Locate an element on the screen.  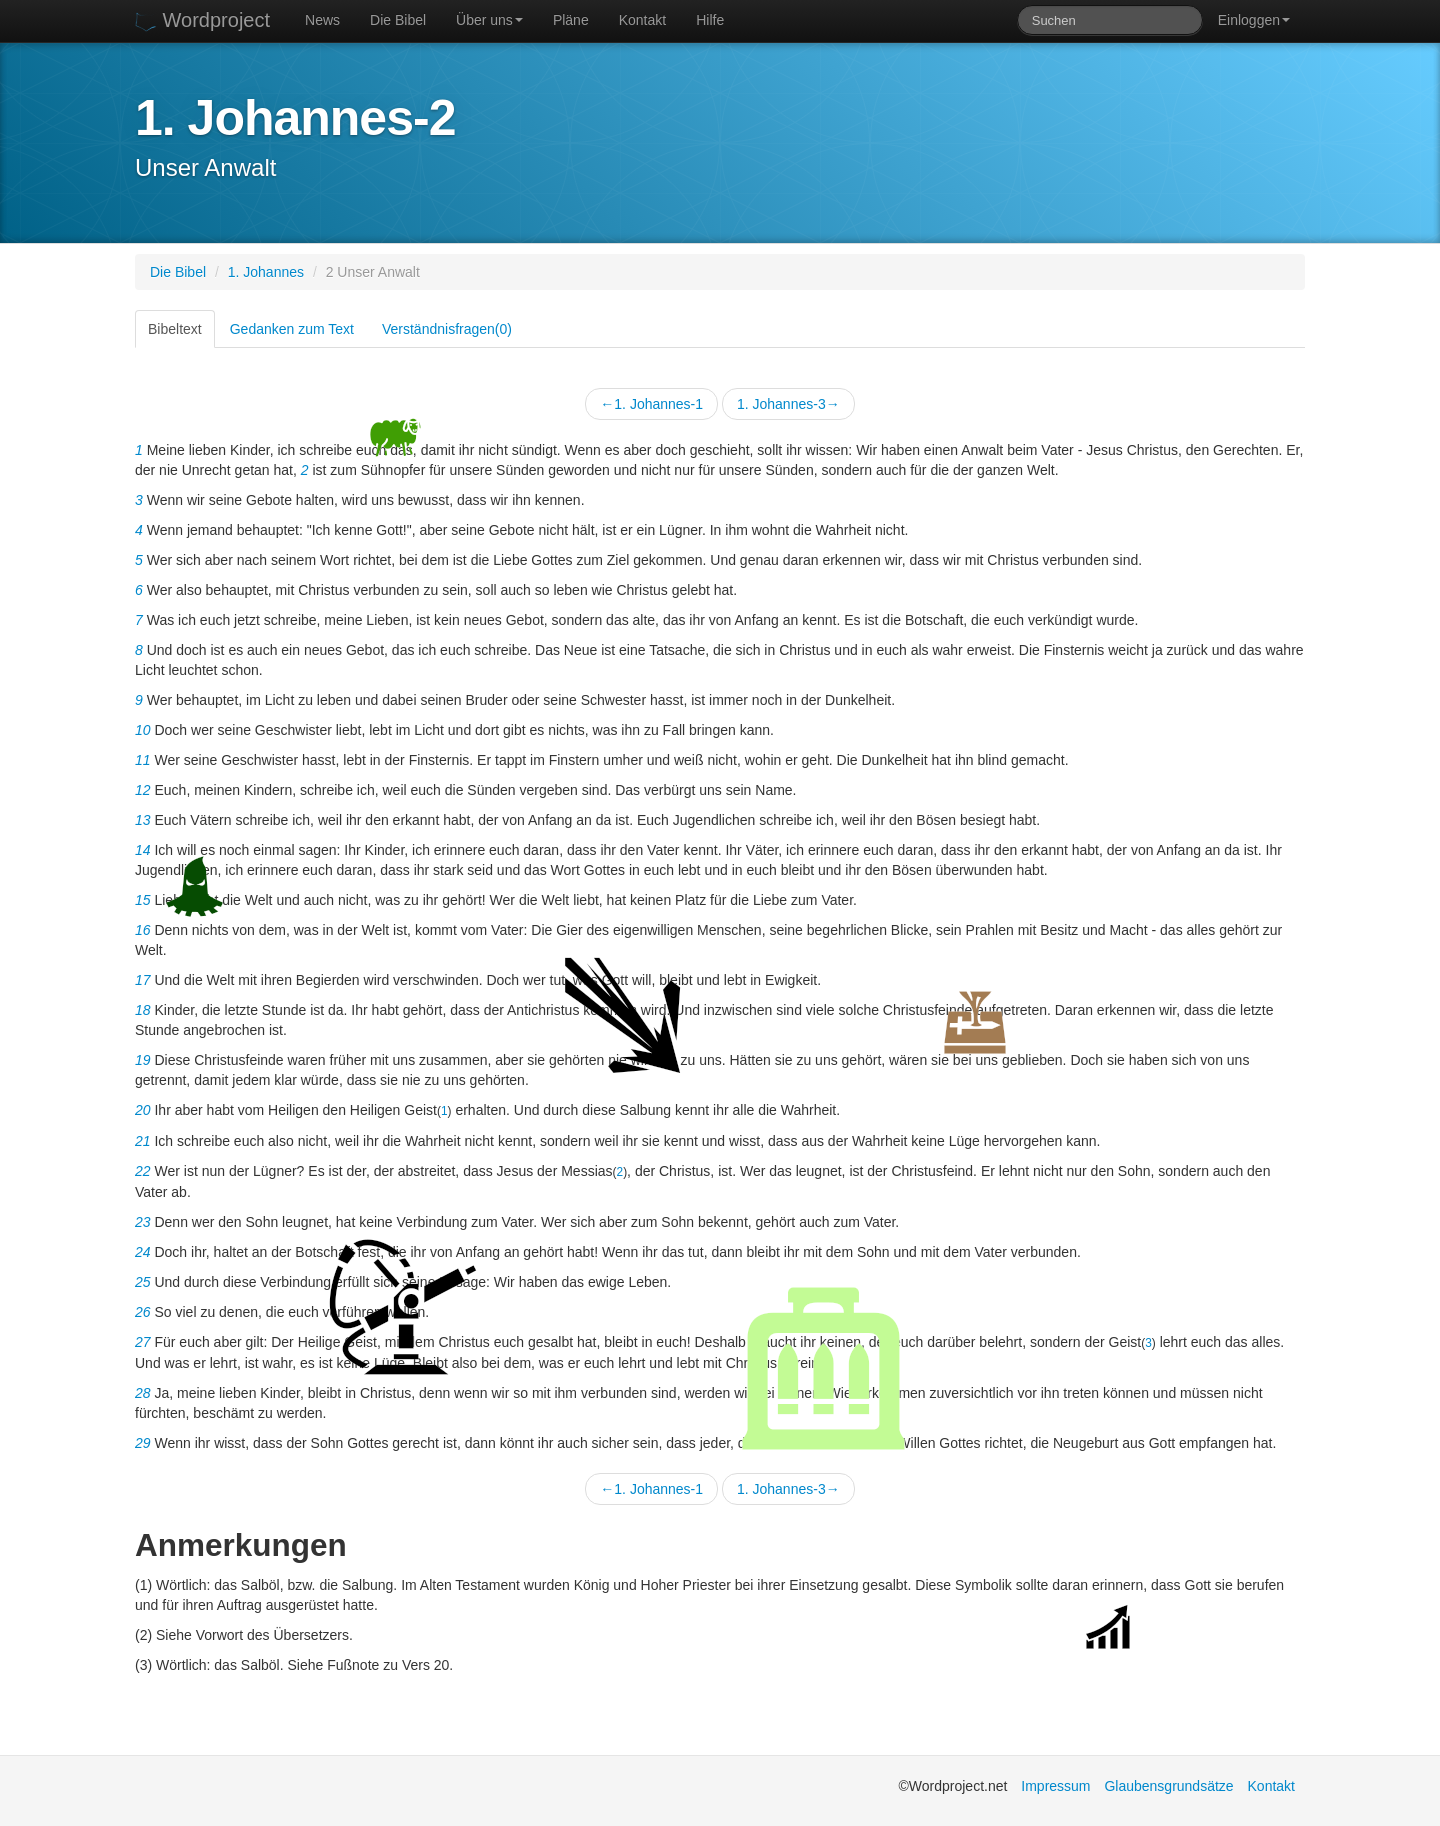
select executioner character class is located at coordinates (194, 885).